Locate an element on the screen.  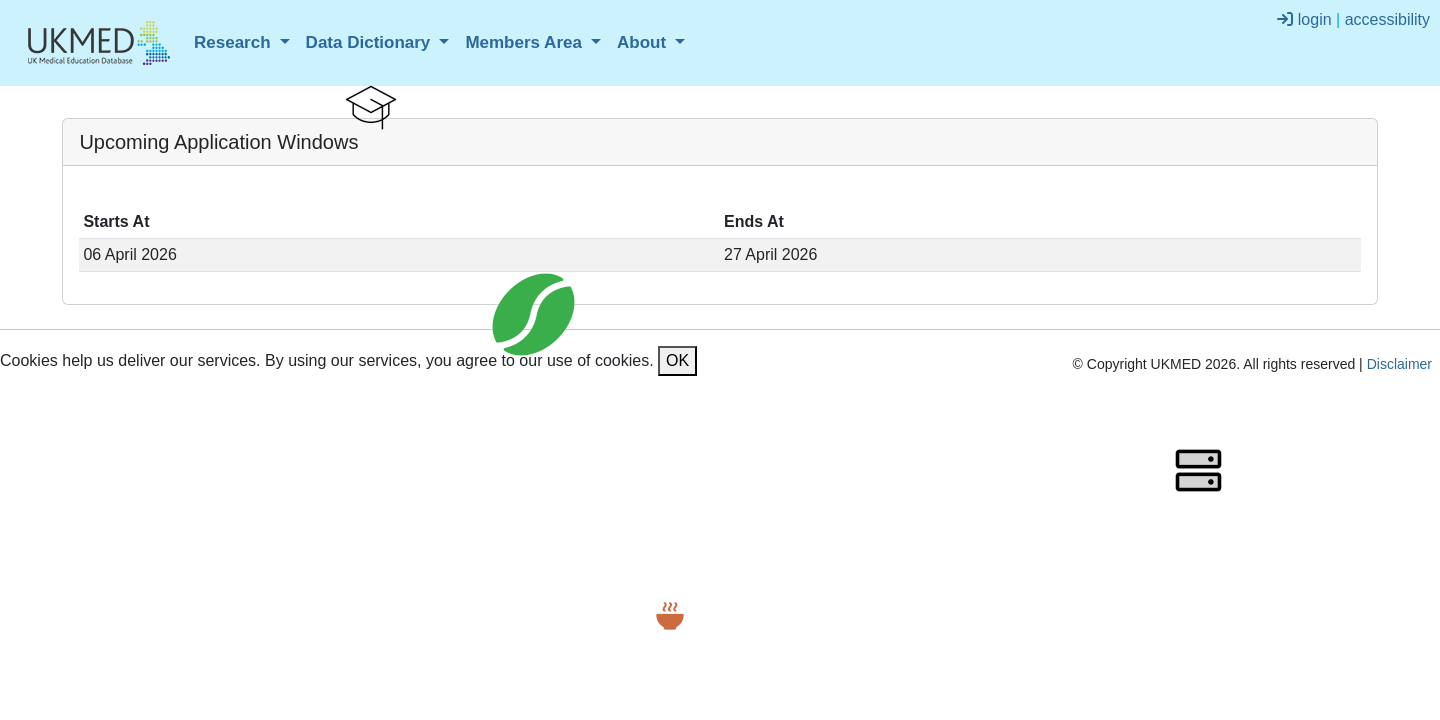
view hot food or soup options is located at coordinates (670, 616).